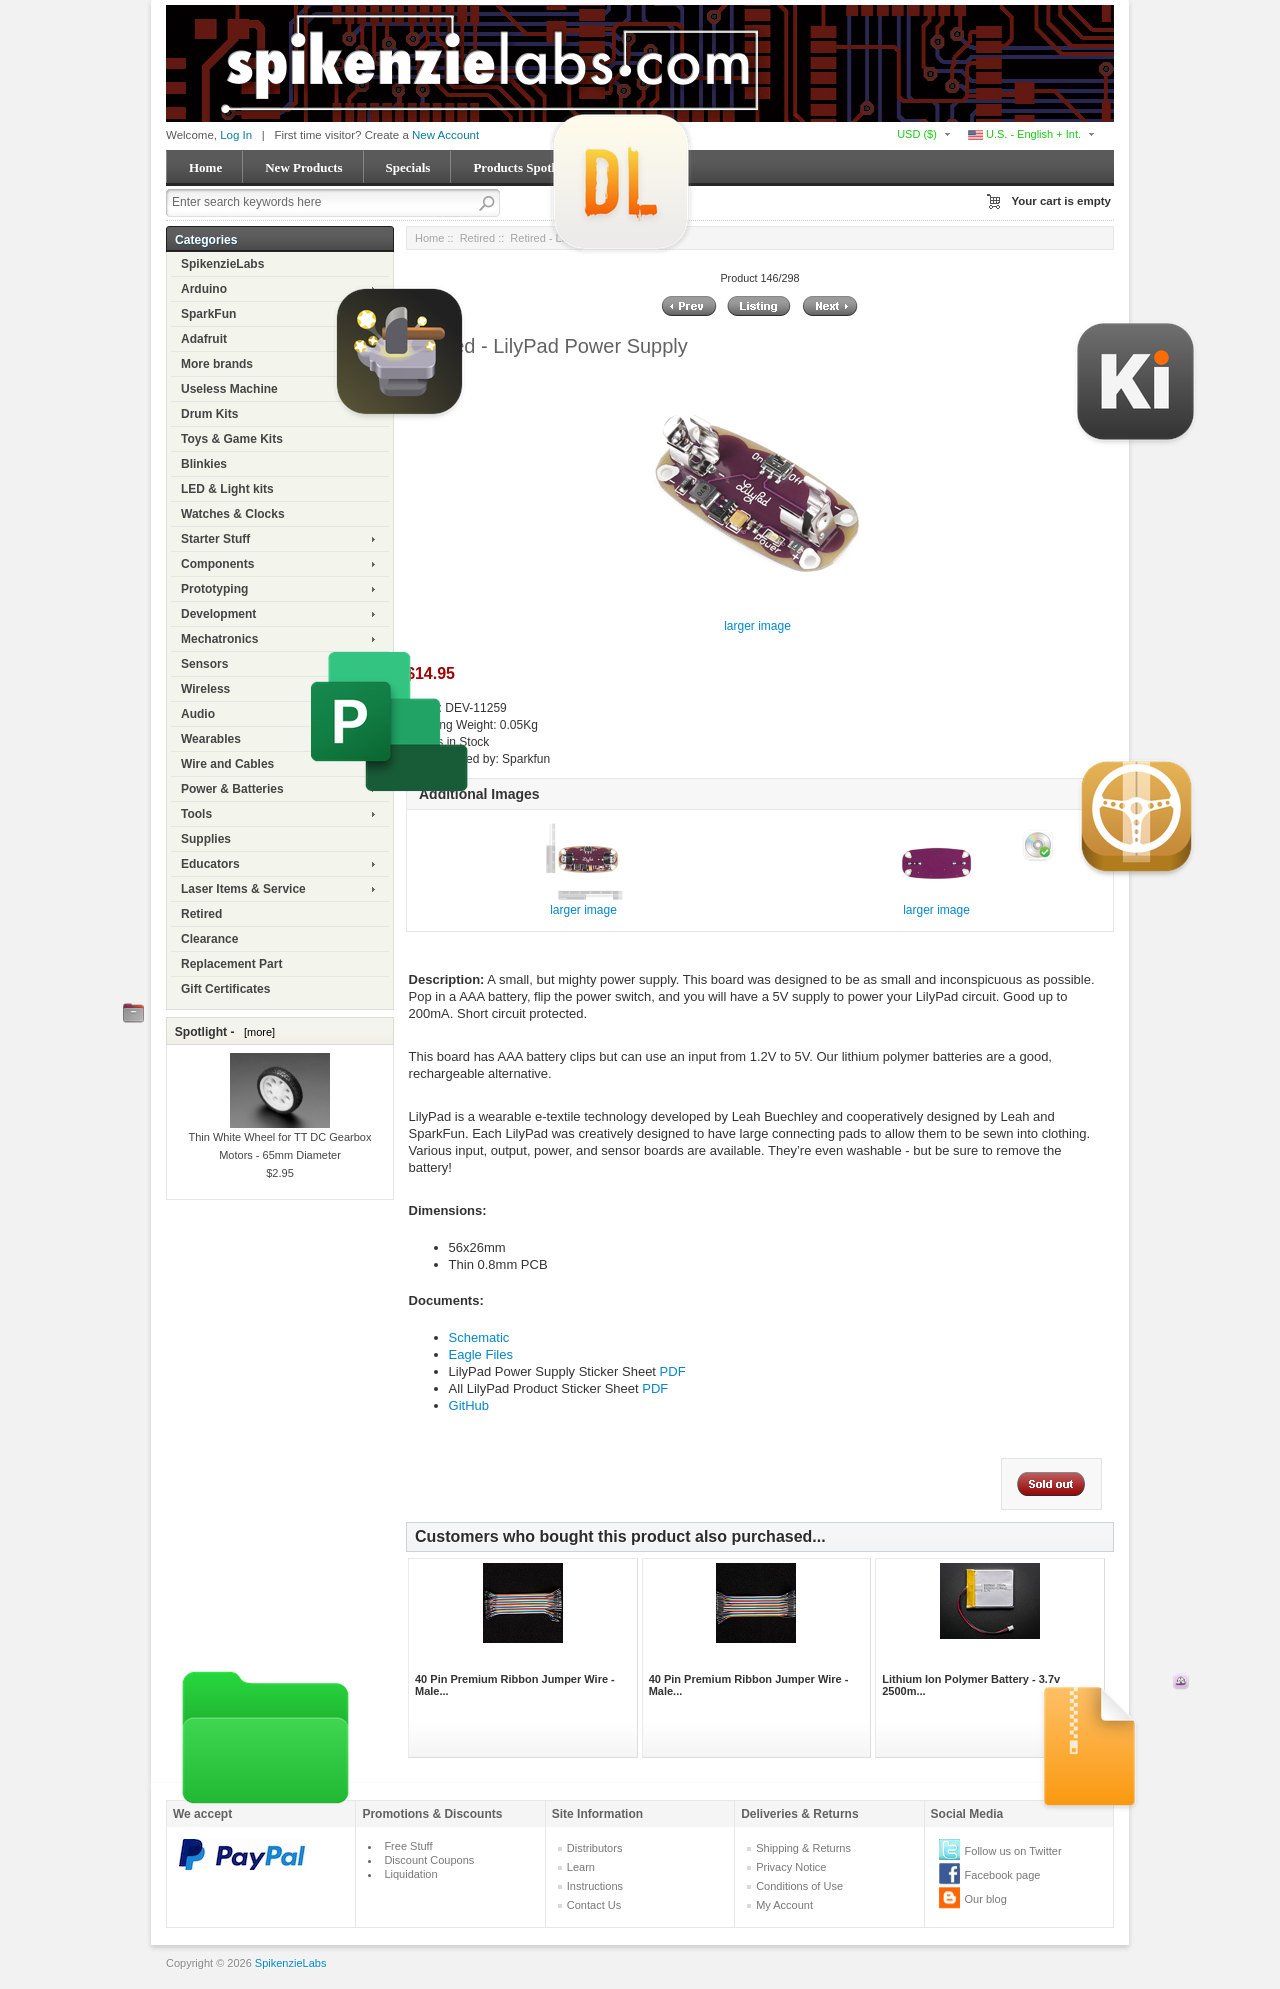 The width and height of the screenshot is (1280, 1989). What do you see at coordinates (399, 351) in the screenshot?
I see `open forge sparks app for git forge notifications` at bounding box center [399, 351].